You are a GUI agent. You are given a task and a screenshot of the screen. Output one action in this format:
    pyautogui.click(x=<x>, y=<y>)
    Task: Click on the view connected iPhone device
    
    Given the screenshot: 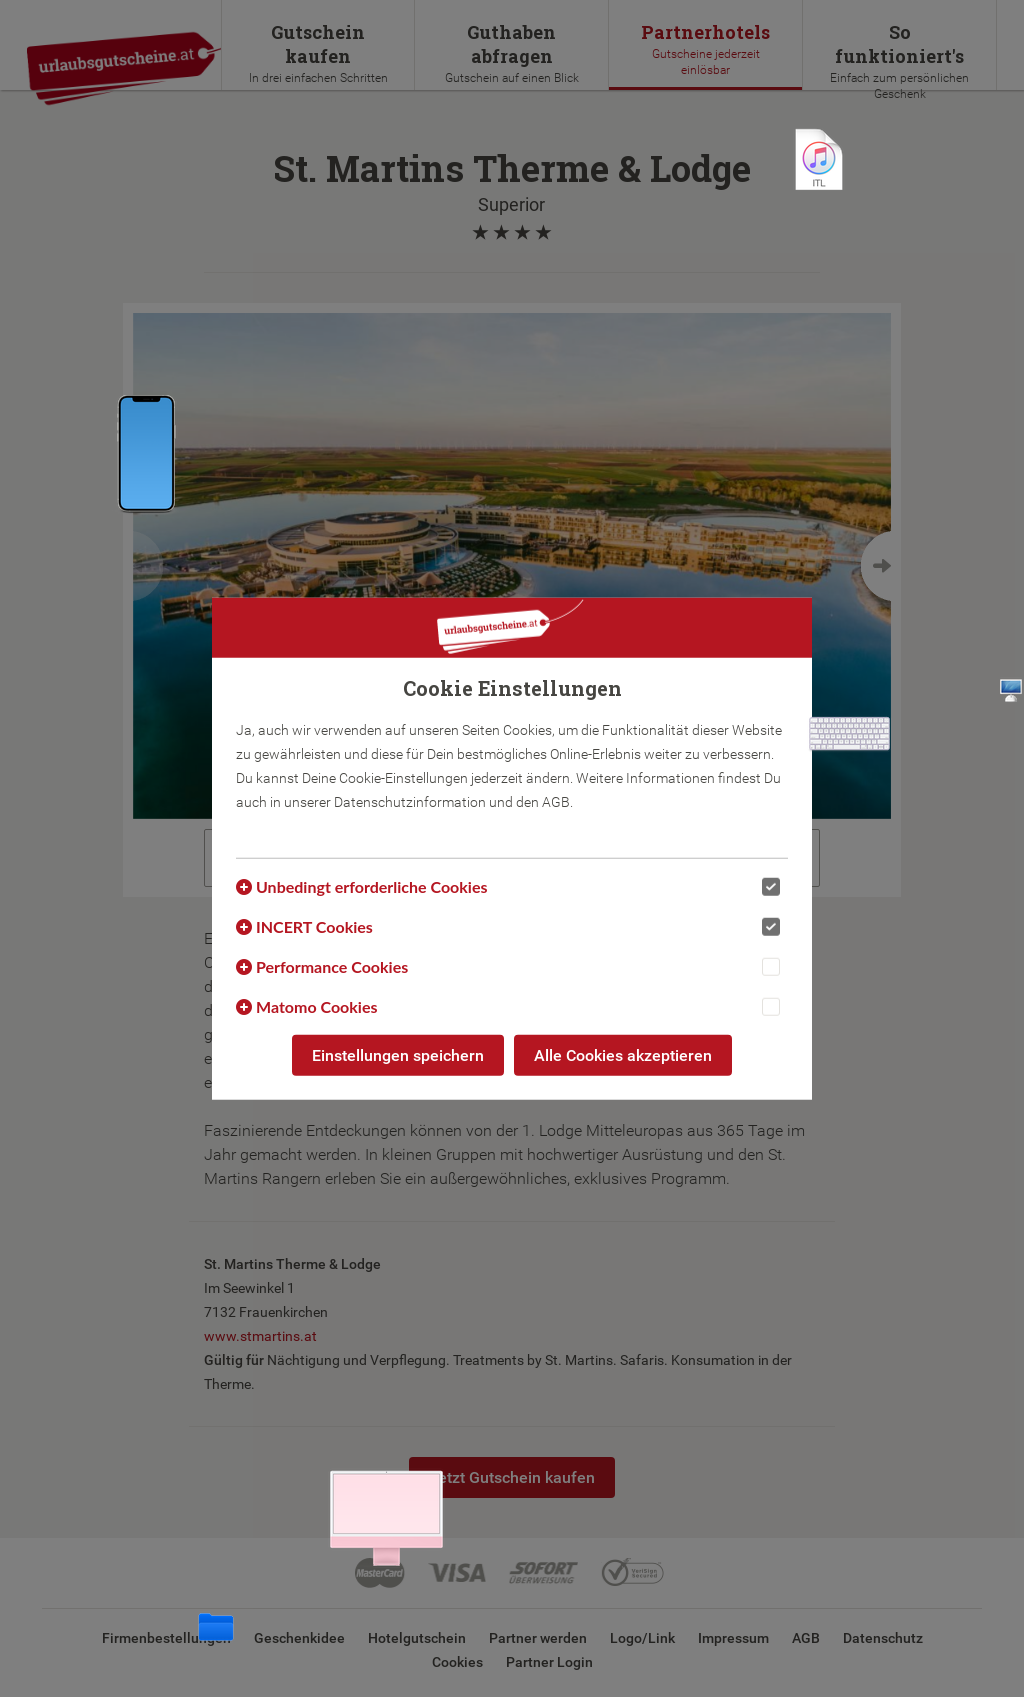 What is the action you would take?
    pyautogui.click(x=146, y=455)
    